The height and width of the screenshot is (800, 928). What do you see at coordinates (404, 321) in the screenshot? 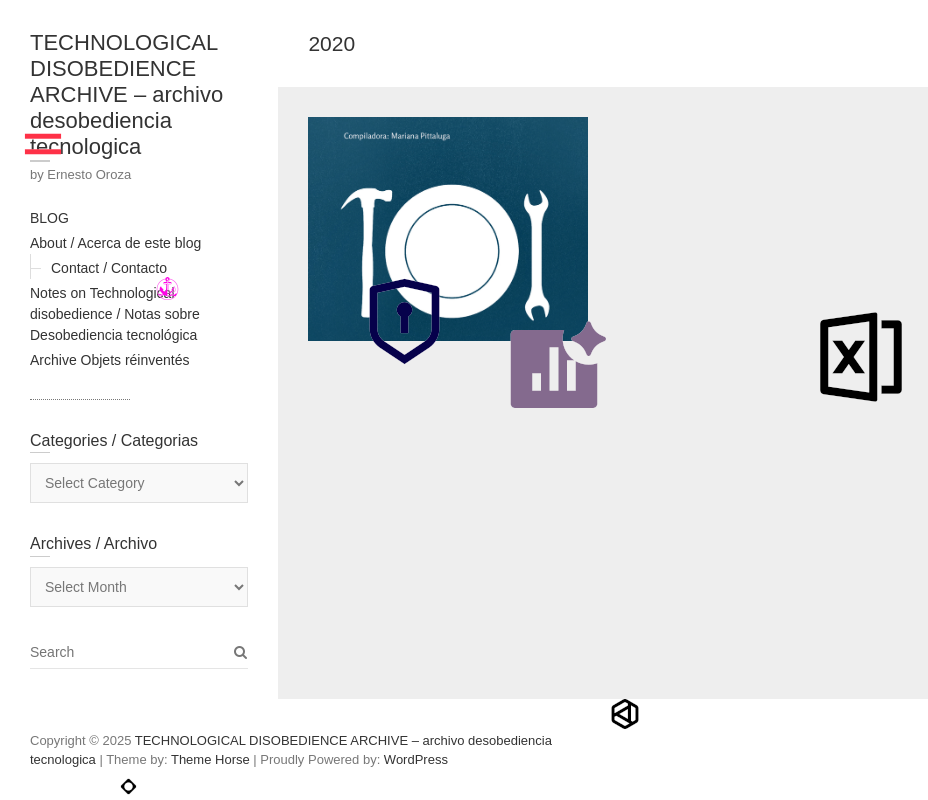
I see `access security or privacy settings` at bounding box center [404, 321].